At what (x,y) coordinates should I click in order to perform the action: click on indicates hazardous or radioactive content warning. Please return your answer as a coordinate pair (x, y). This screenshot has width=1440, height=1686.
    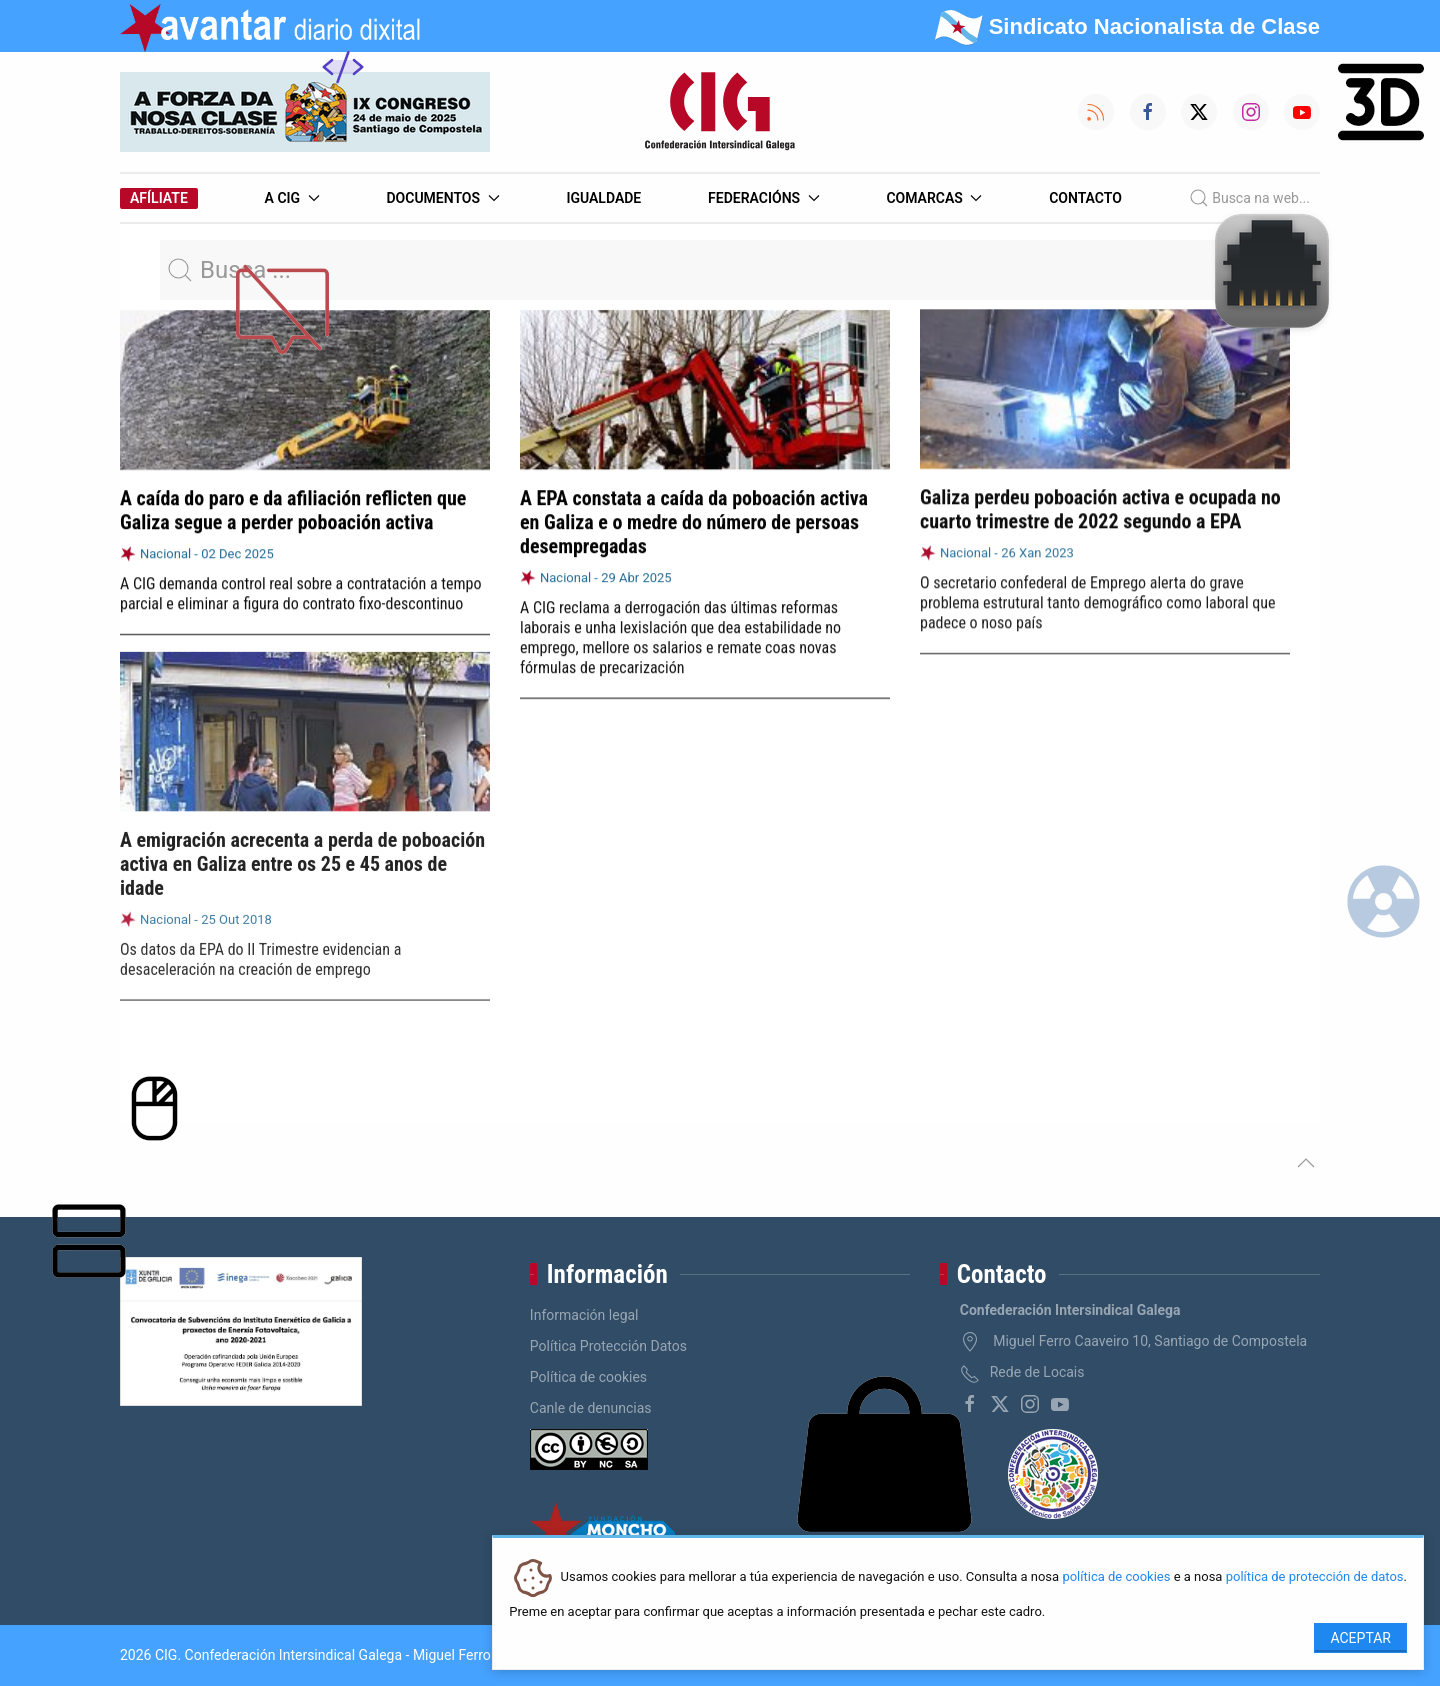
    Looking at the image, I should click on (1383, 901).